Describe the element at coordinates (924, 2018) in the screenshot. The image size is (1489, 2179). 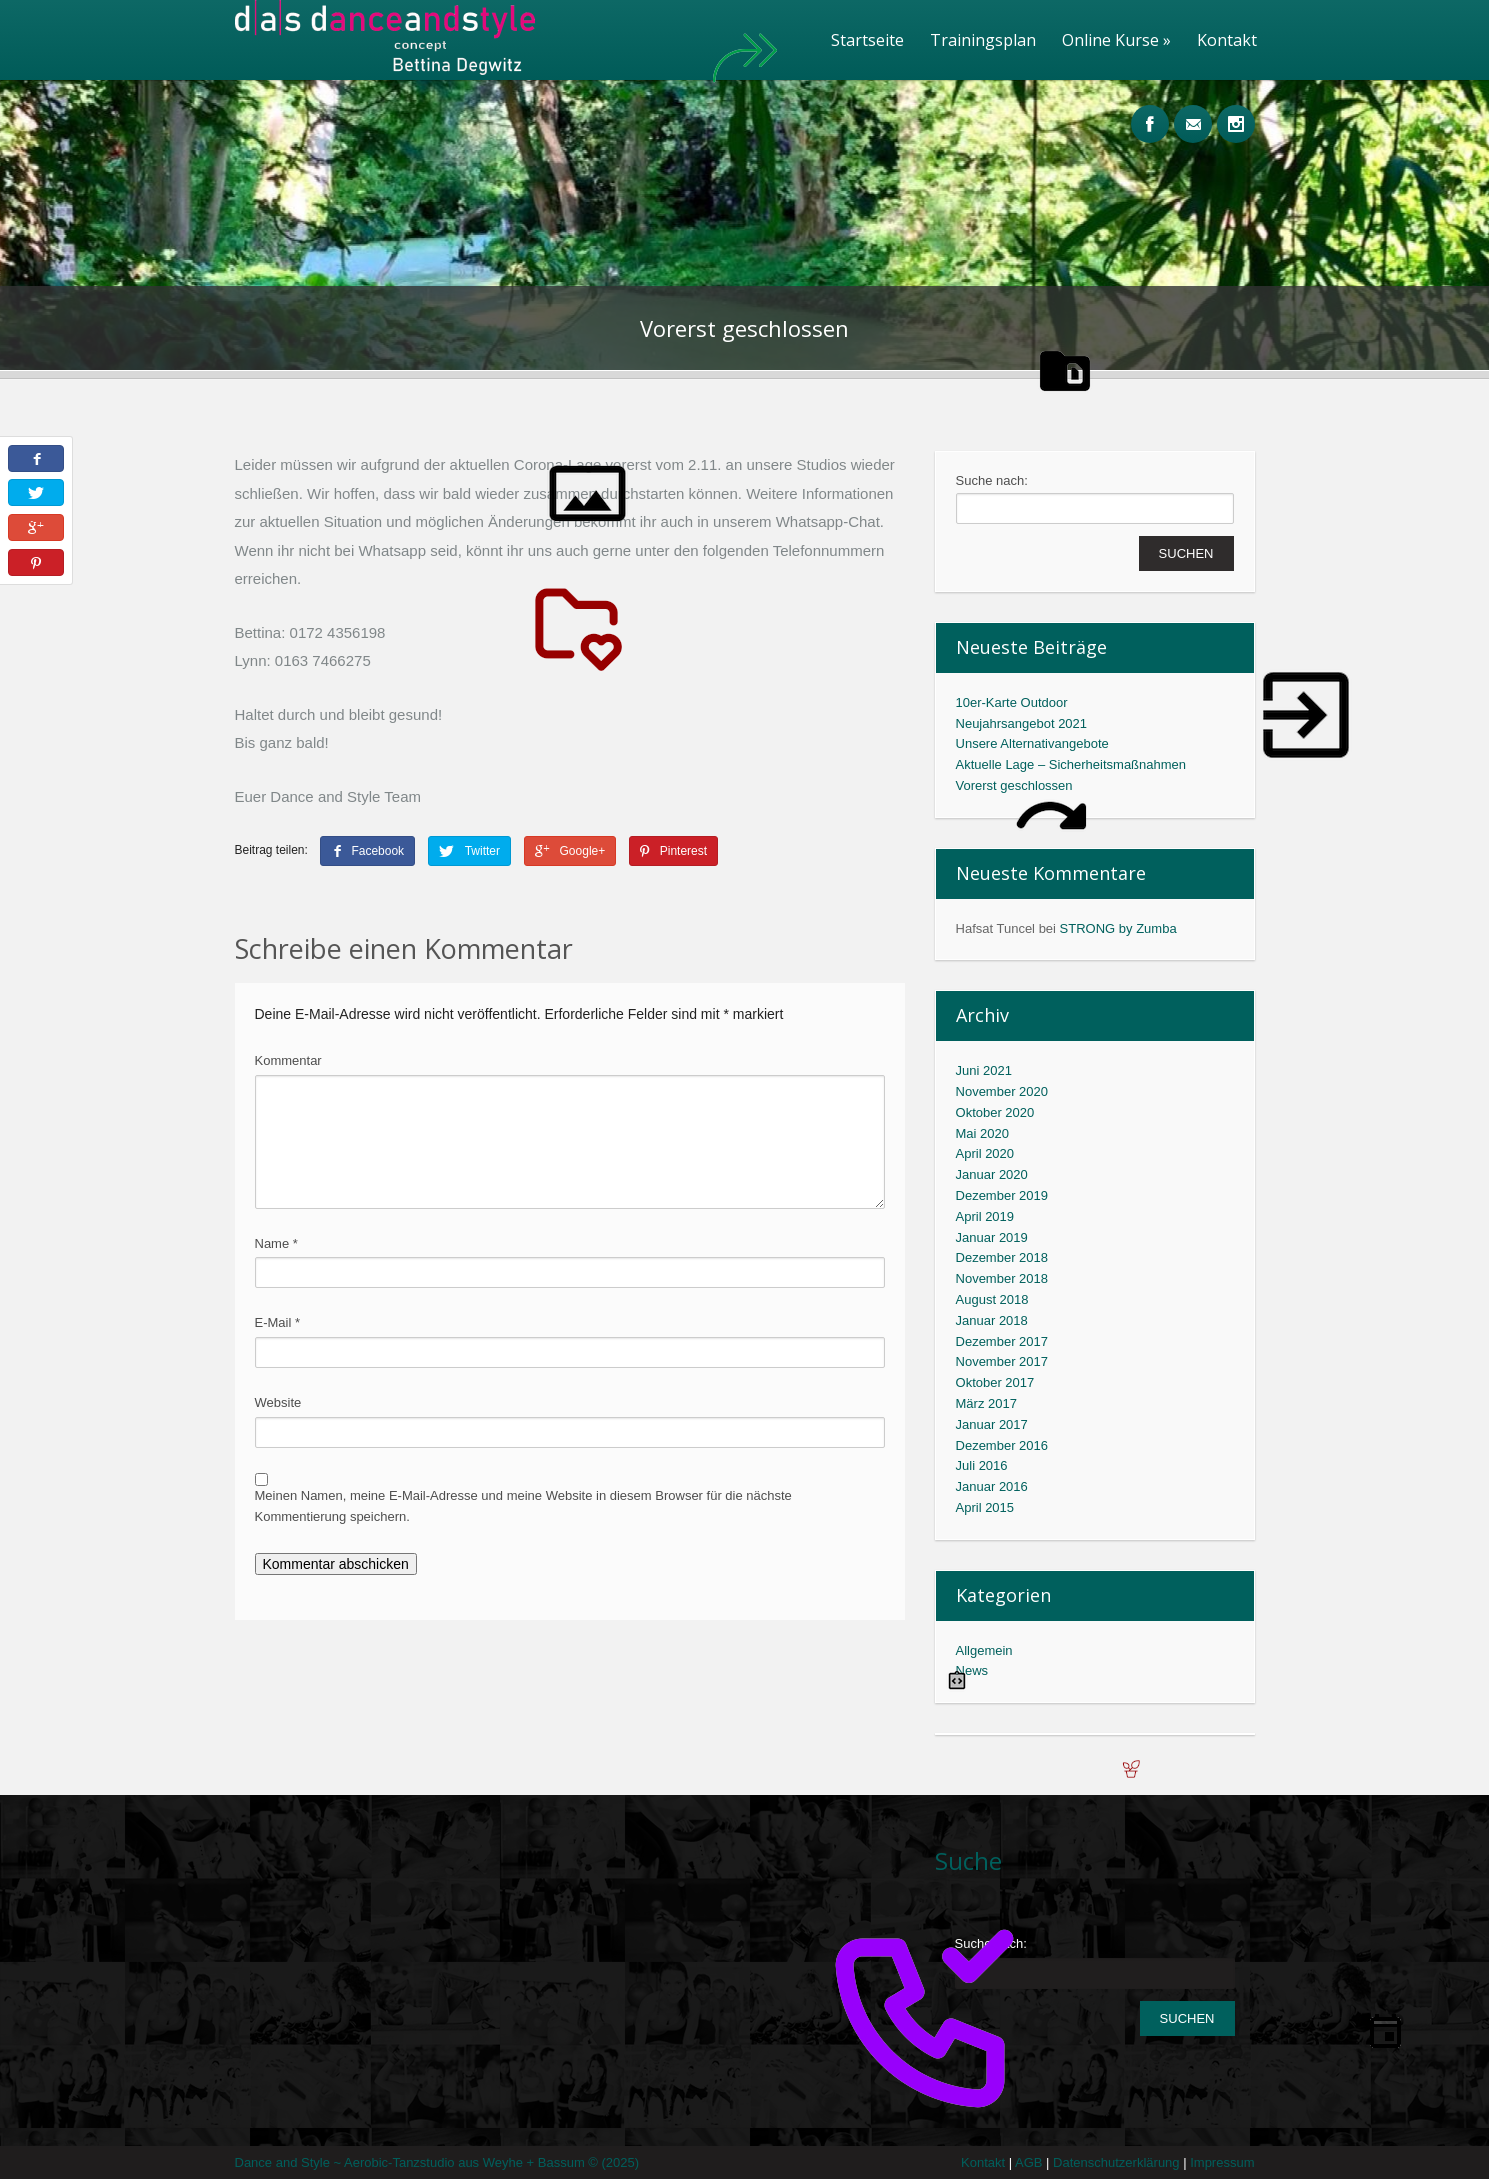
I see `call completed successfully` at that location.